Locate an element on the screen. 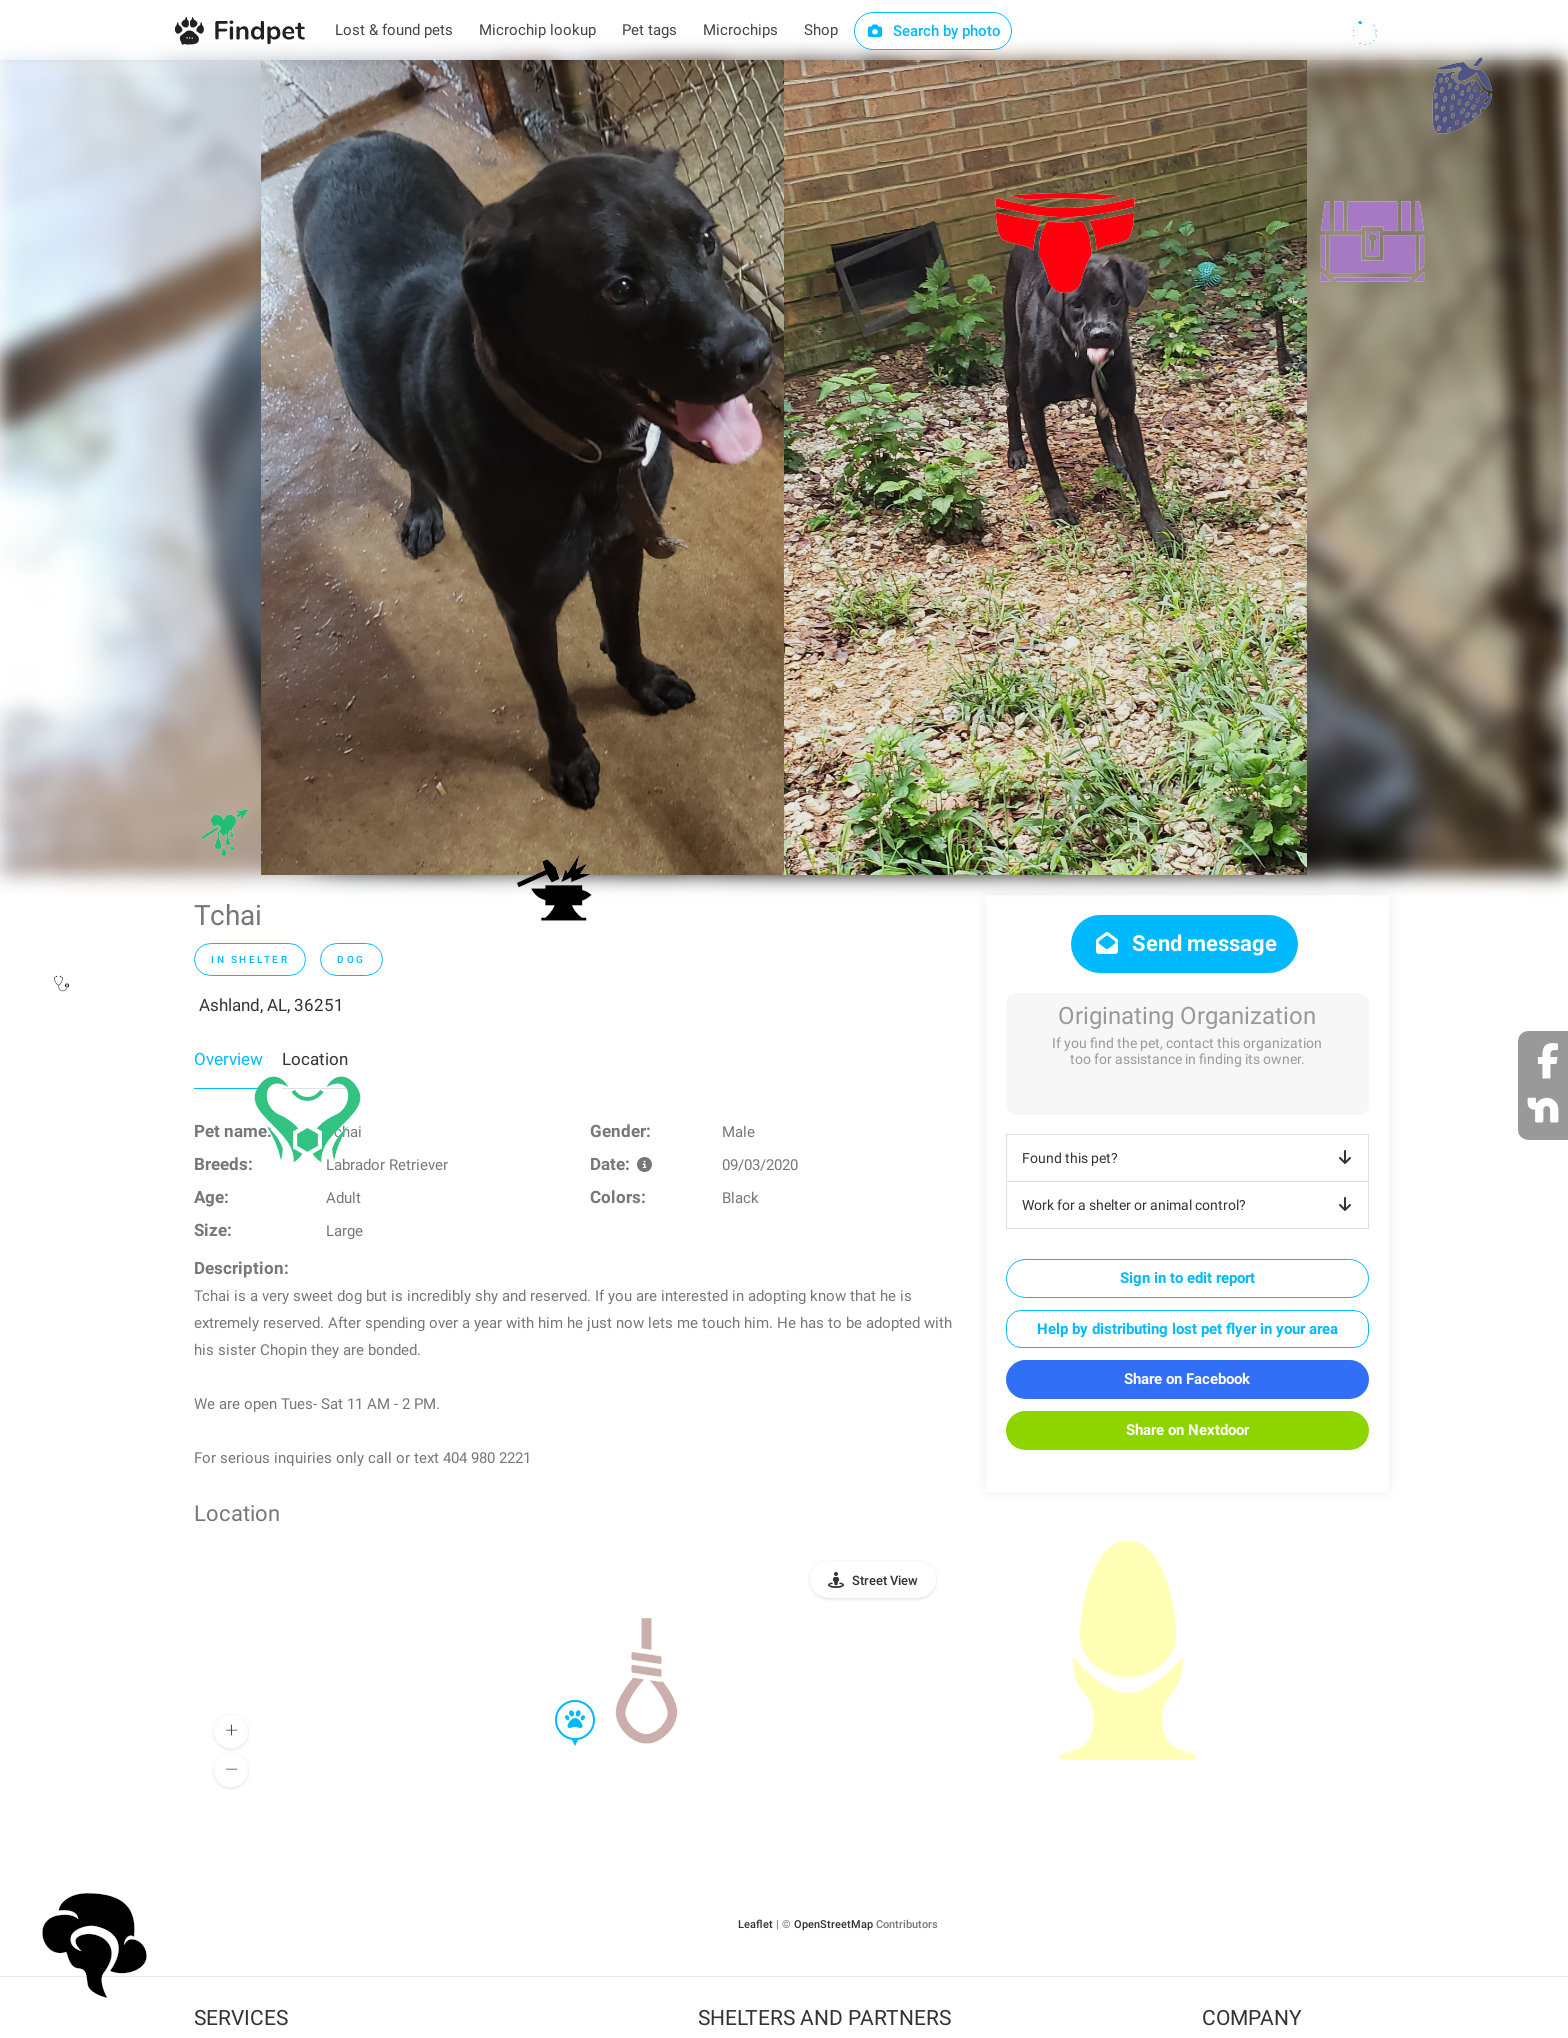 Image resolution: width=1568 pixels, height=2038 pixels. browse underwear or intimate apparel category is located at coordinates (1065, 233).